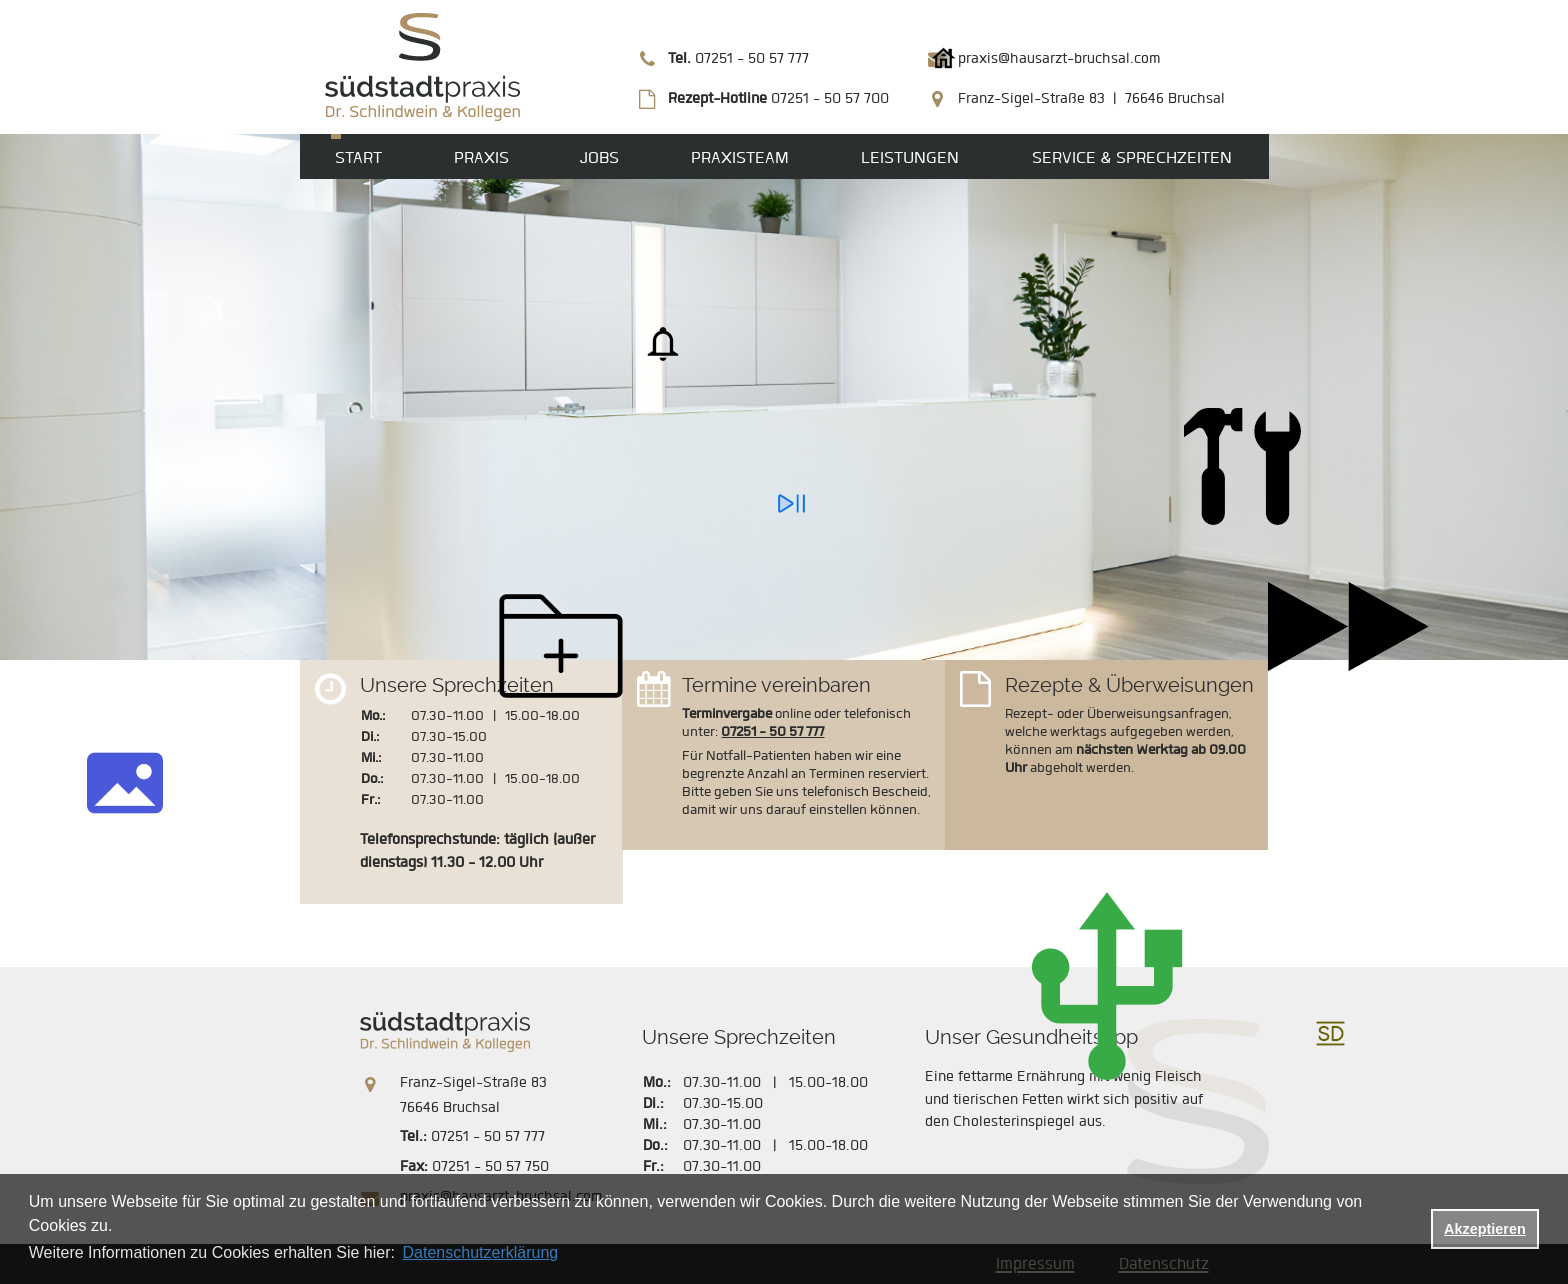 Image resolution: width=1568 pixels, height=1284 pixels. I want to click on indicates USB connection available, so click(1107, 986).